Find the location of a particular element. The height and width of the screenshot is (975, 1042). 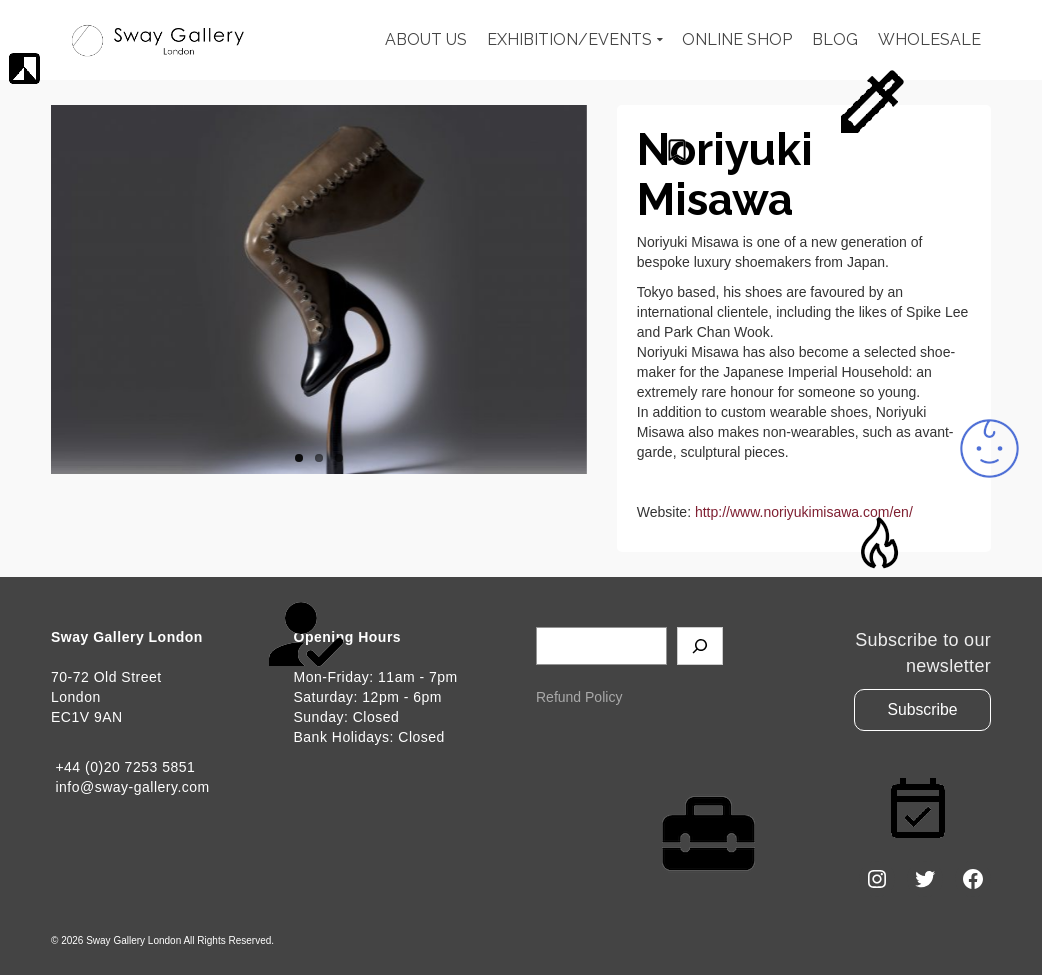

pick a color from the image is located at coordinates (872, 101).